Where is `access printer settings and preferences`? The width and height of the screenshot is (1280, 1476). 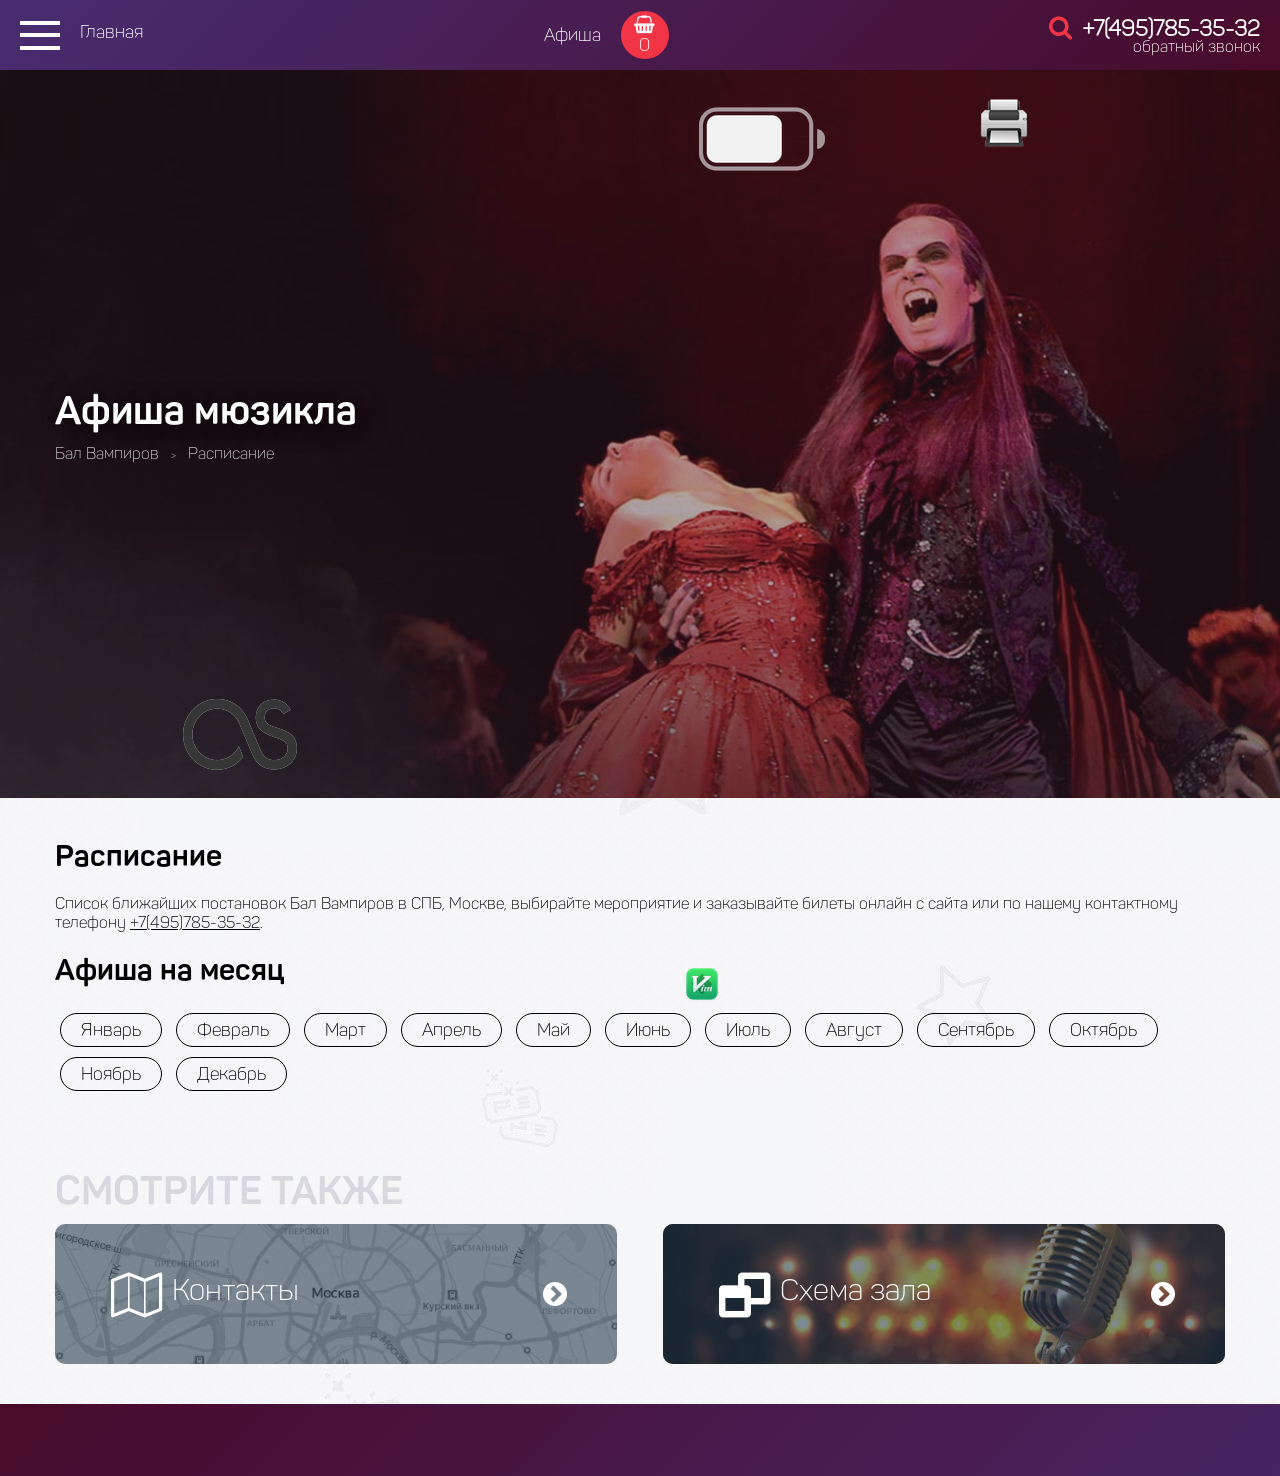 access printer settings and preferences is located at coordinates (1004, 123).